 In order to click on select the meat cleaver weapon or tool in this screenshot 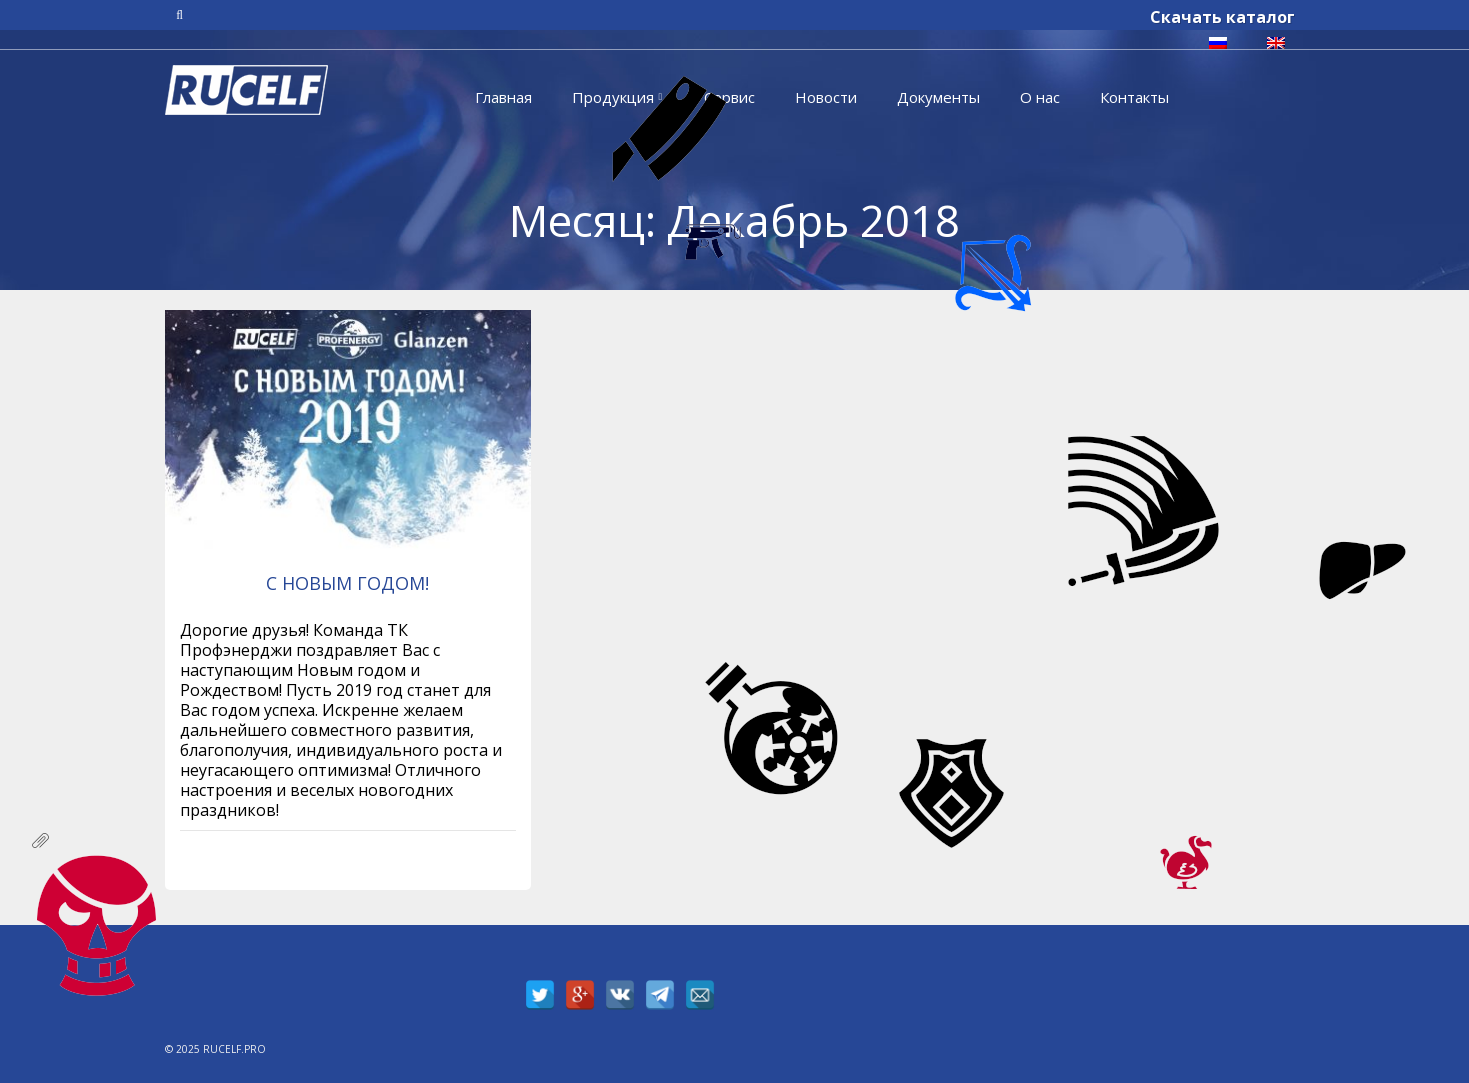, I will do `click(670, 132)`.